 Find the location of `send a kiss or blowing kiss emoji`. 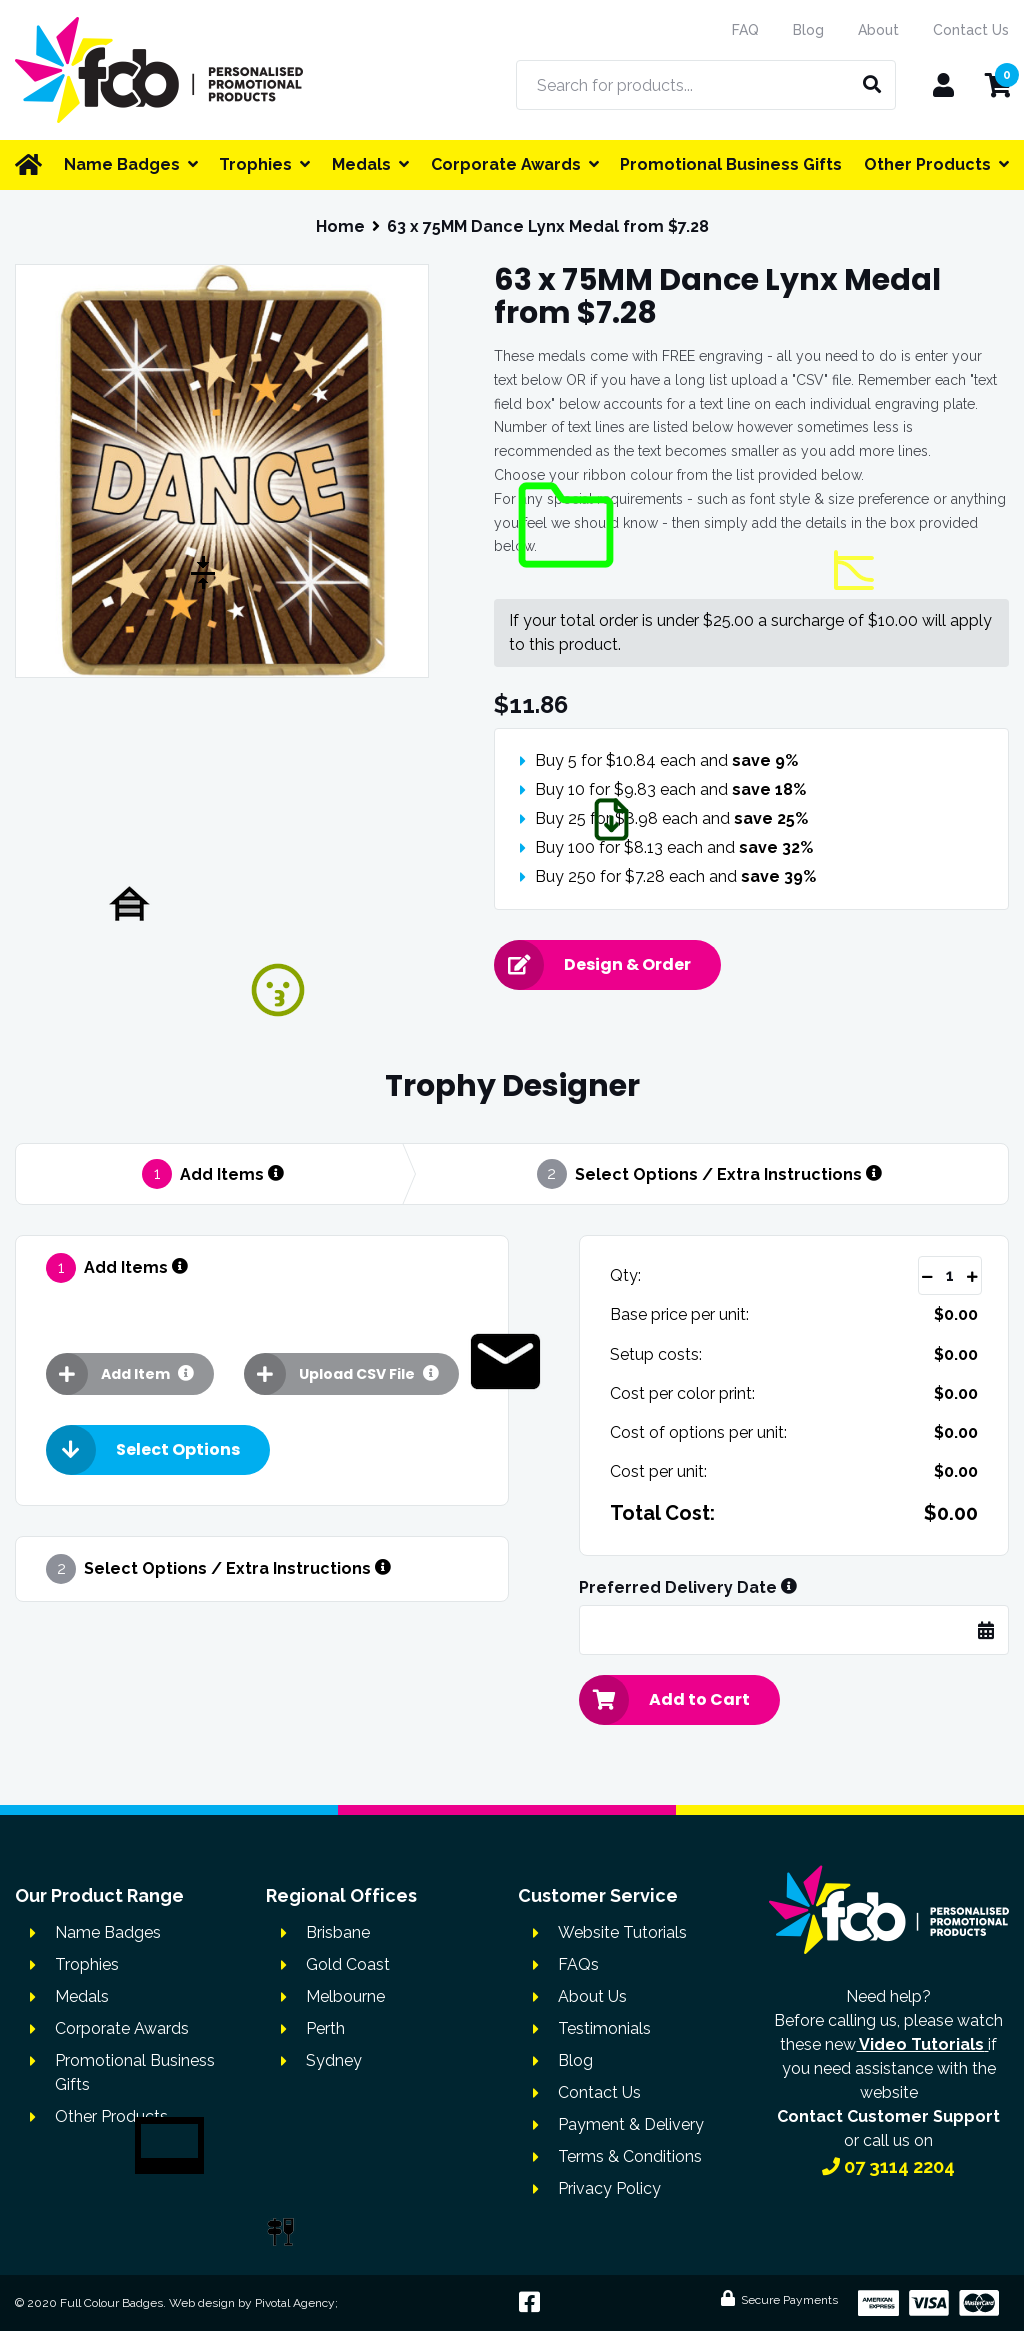

send a kiss or blowing kiss emoji is located at coordinates (278, 990).